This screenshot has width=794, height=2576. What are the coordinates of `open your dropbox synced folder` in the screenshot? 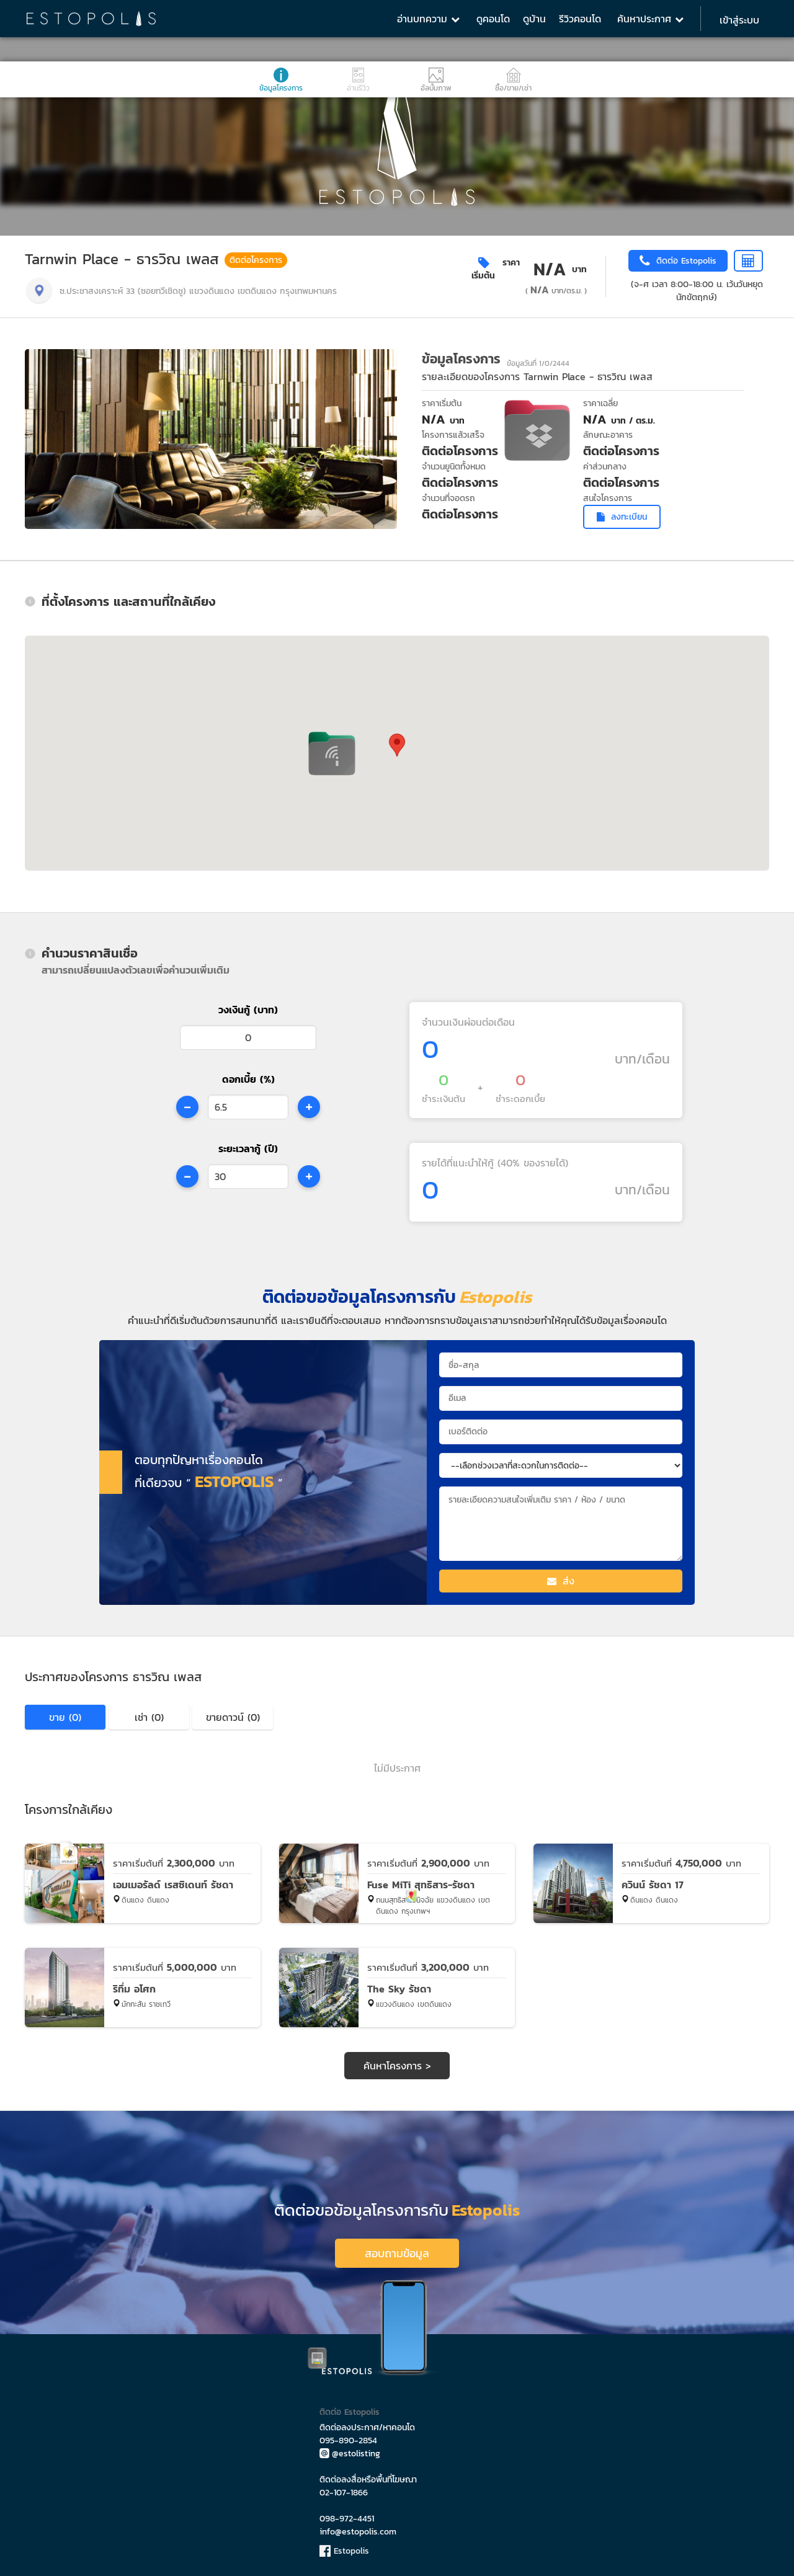 It's located at (537, 430).